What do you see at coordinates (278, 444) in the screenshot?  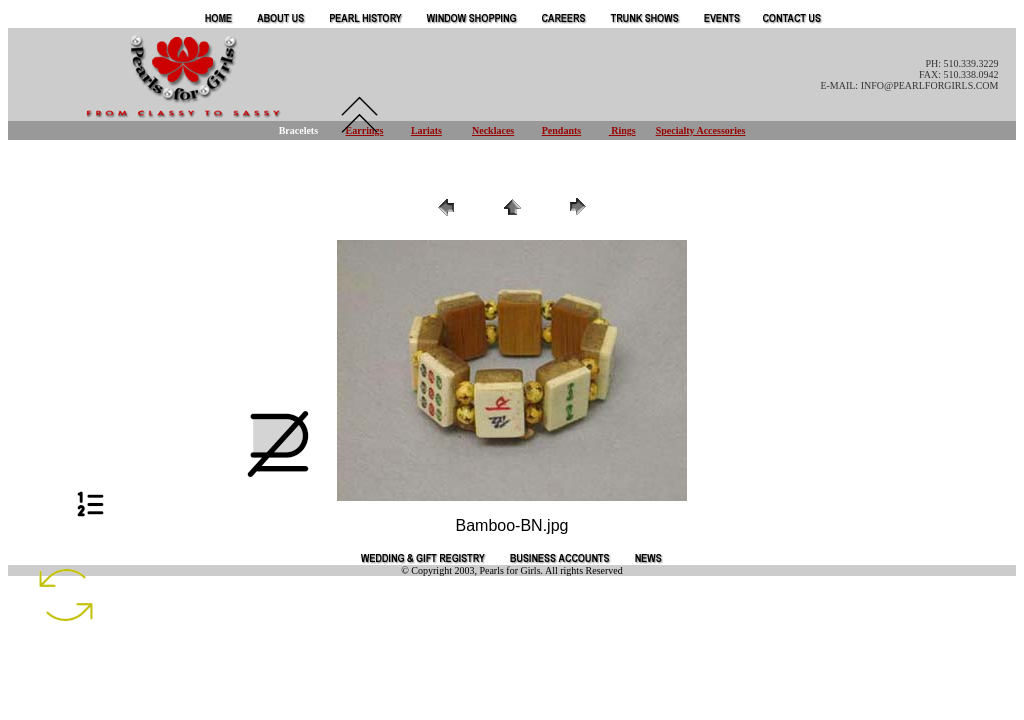 I see `indicates set is not a superset of another in mathematical notation` at bounding box center [278, 444].